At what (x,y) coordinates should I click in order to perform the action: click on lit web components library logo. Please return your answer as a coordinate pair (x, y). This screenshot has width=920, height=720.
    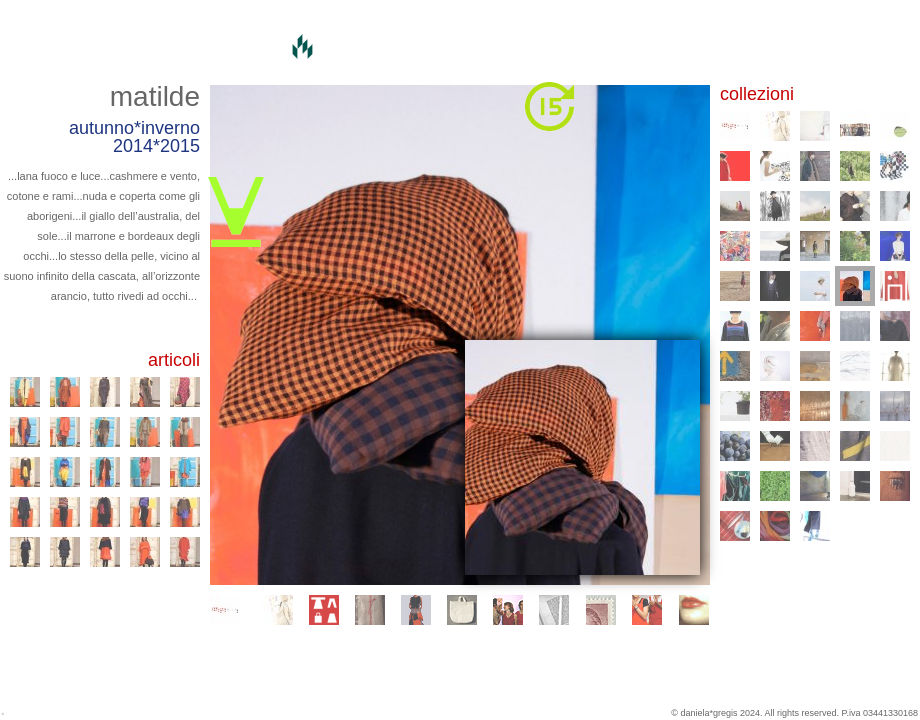
    Looking at the image, I should click on (302, 46).